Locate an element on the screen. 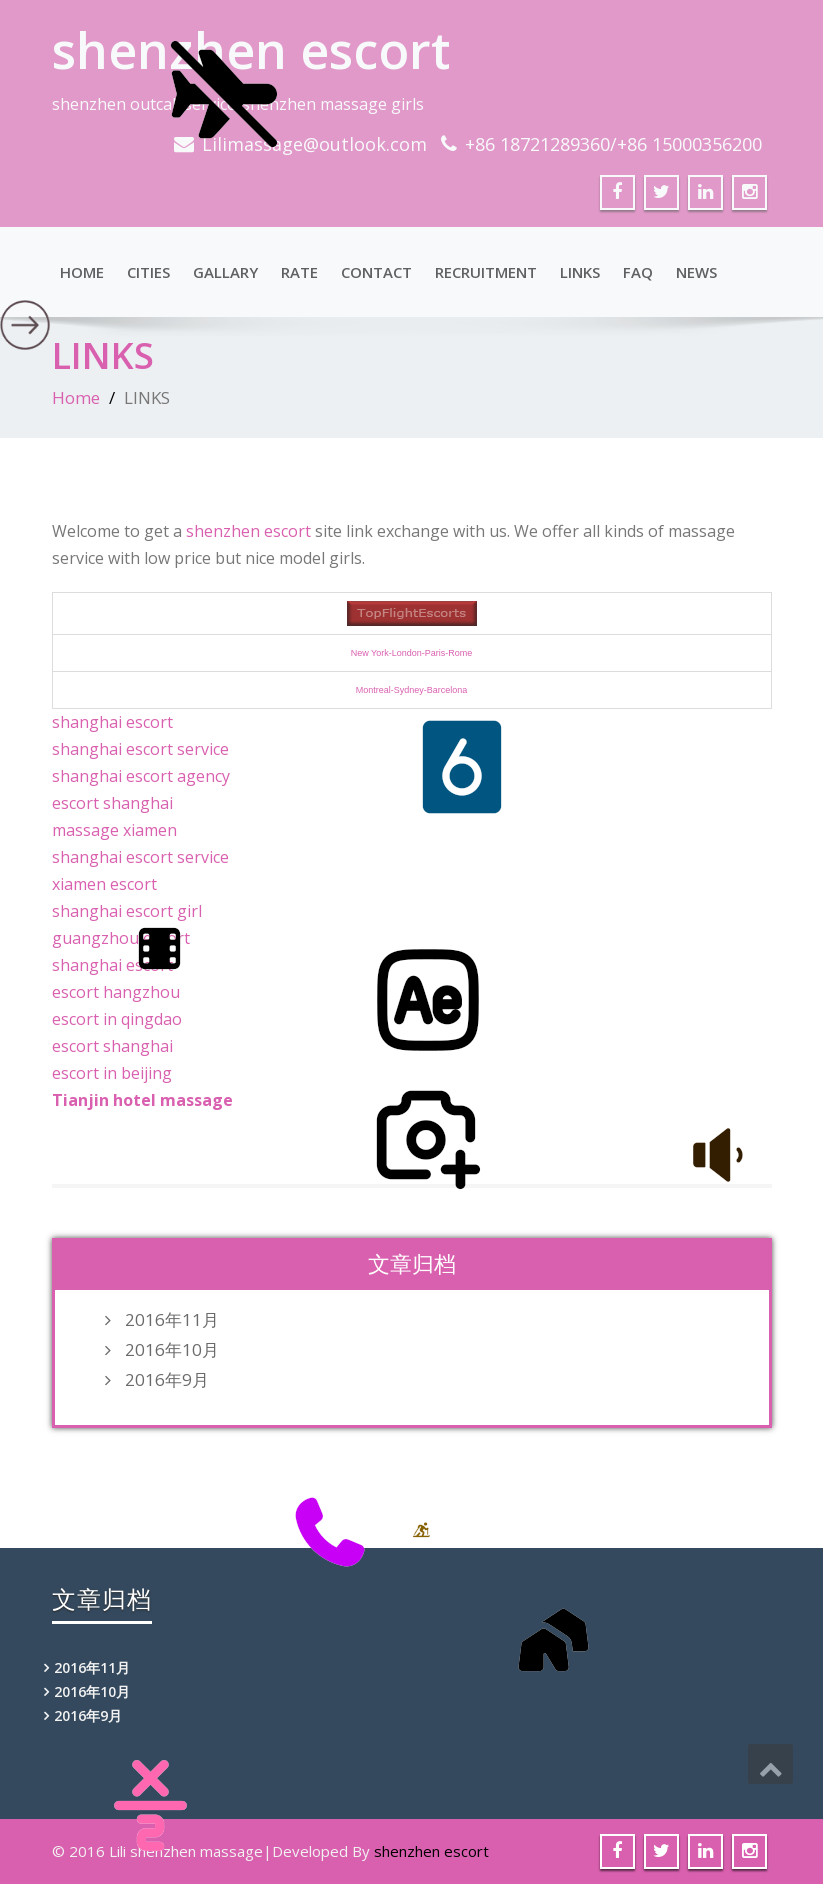 The image size is (823, 1884). add a new photo is located at coordinates (426, 1135).